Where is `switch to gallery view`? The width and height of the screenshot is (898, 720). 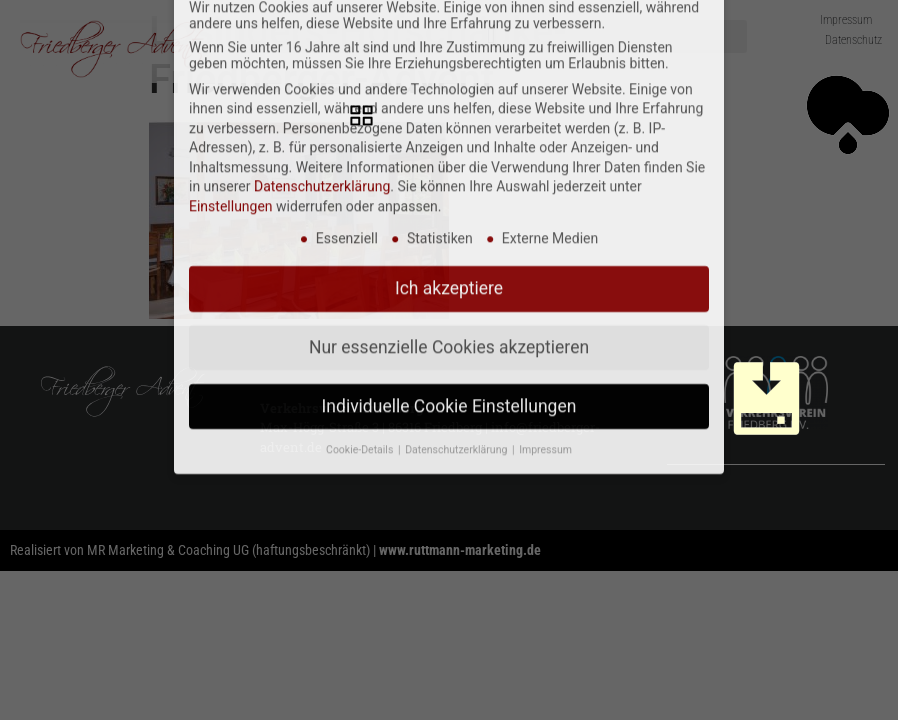
switch to gallery view is located at coordinates (361, 115).